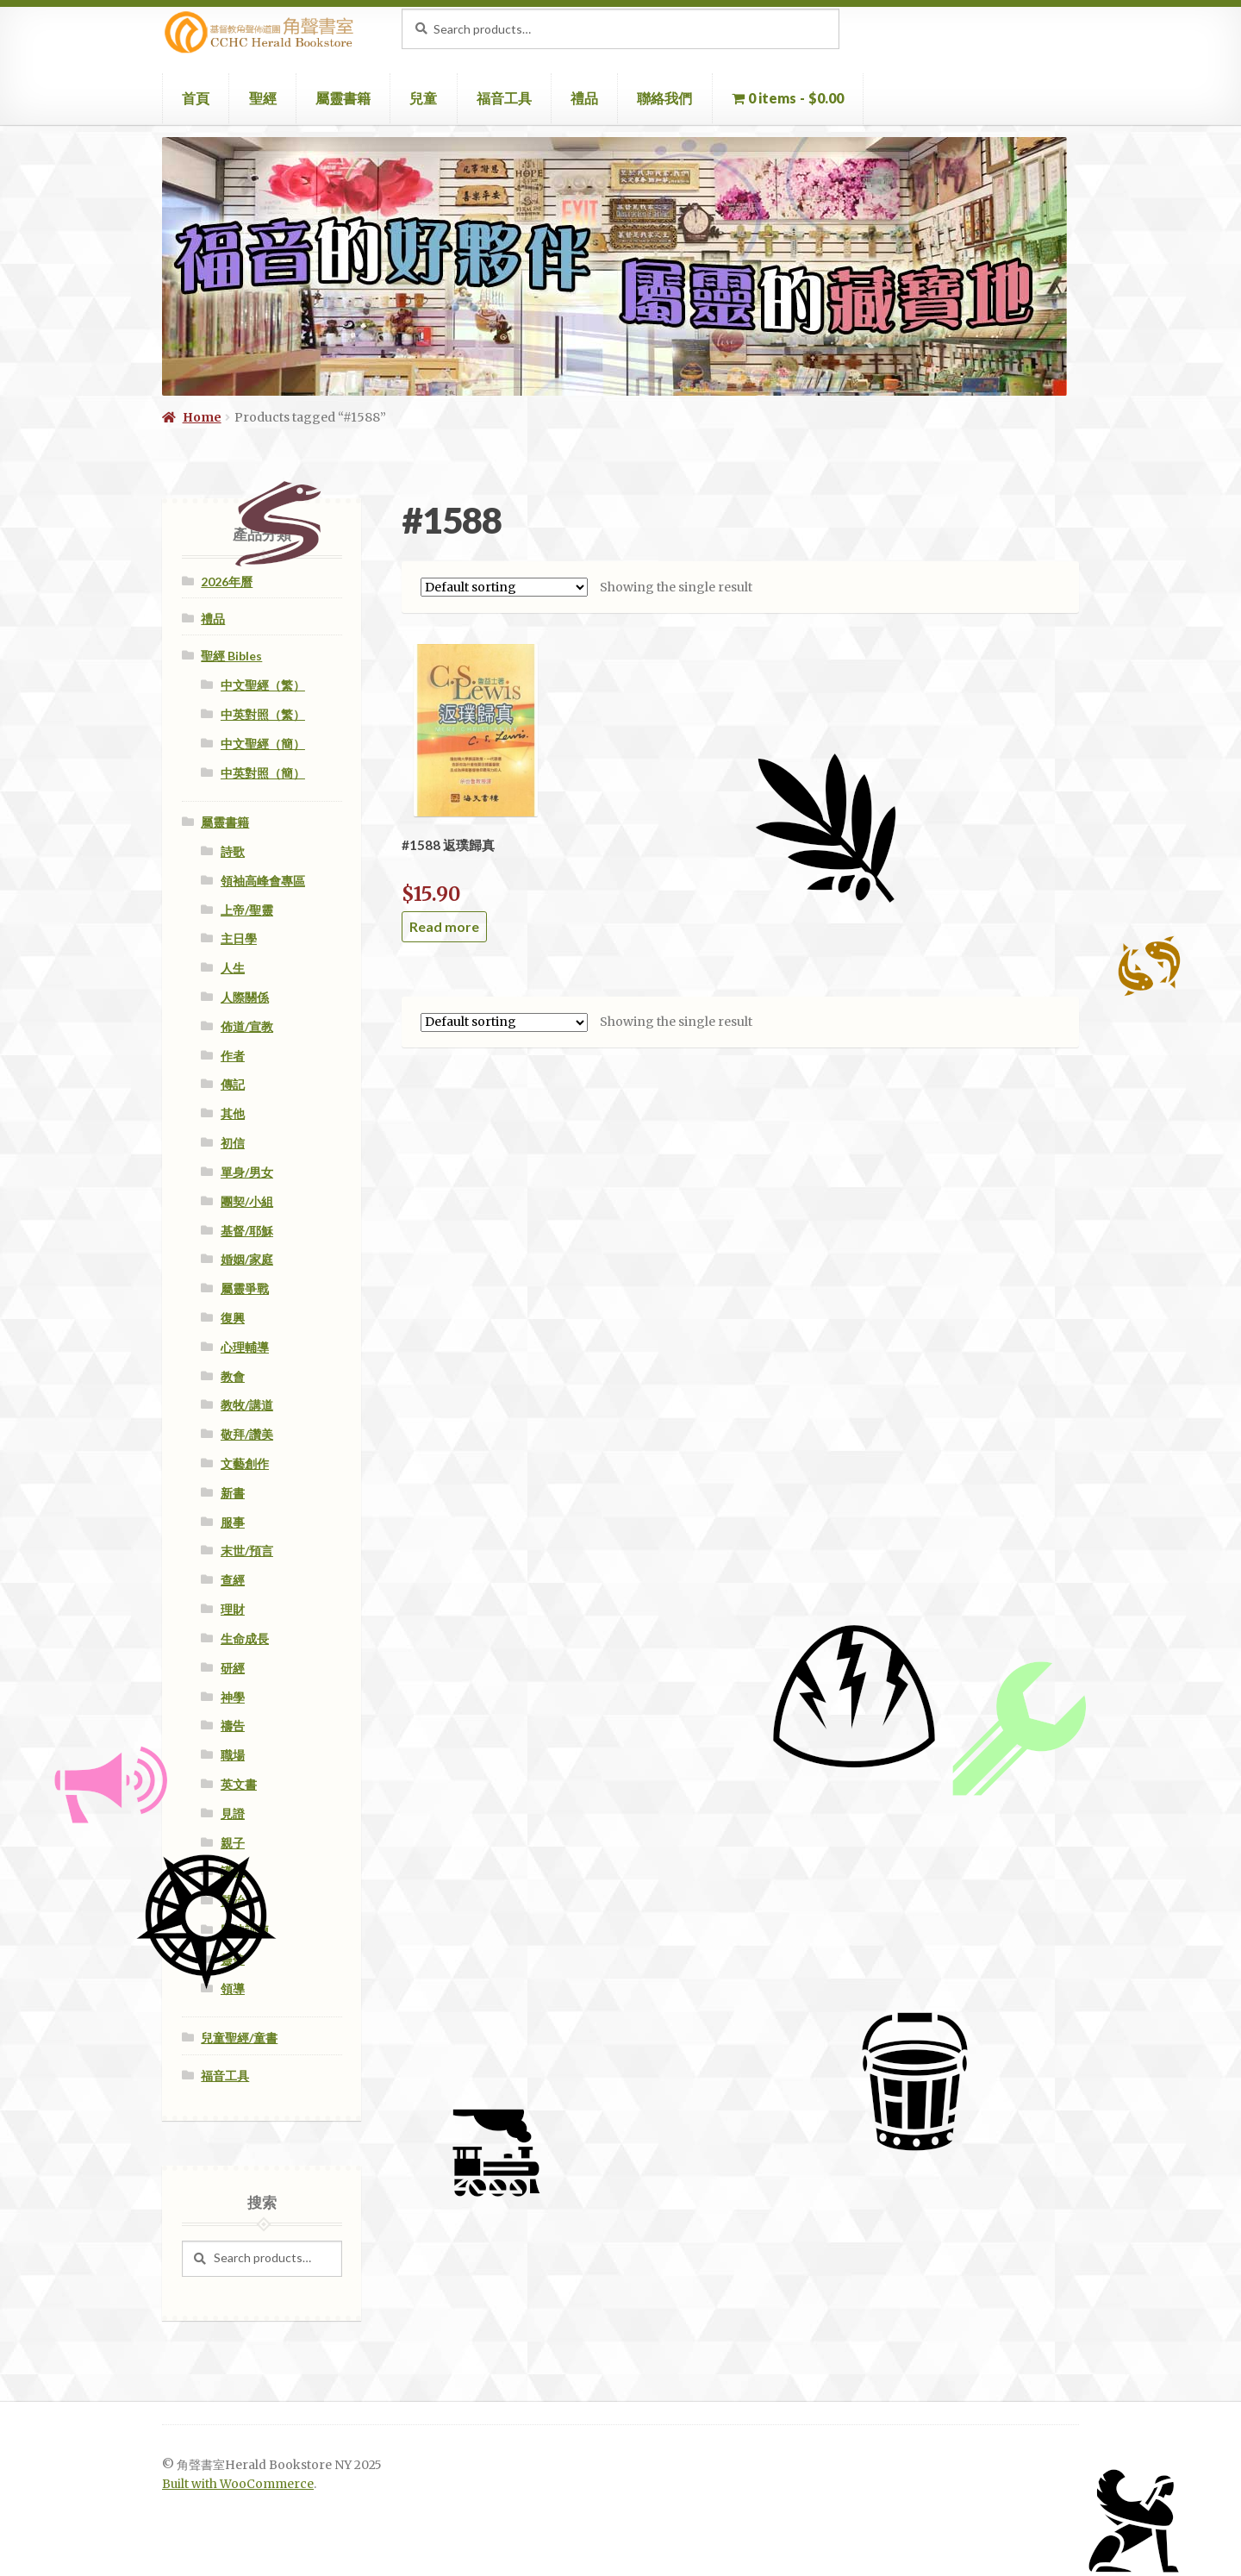 The height and width of the screenshot is (2576, 1241). Describe the element at coordinates (854, 1695) in the screenshot. I see `activate energy shield or barrier` at that location.